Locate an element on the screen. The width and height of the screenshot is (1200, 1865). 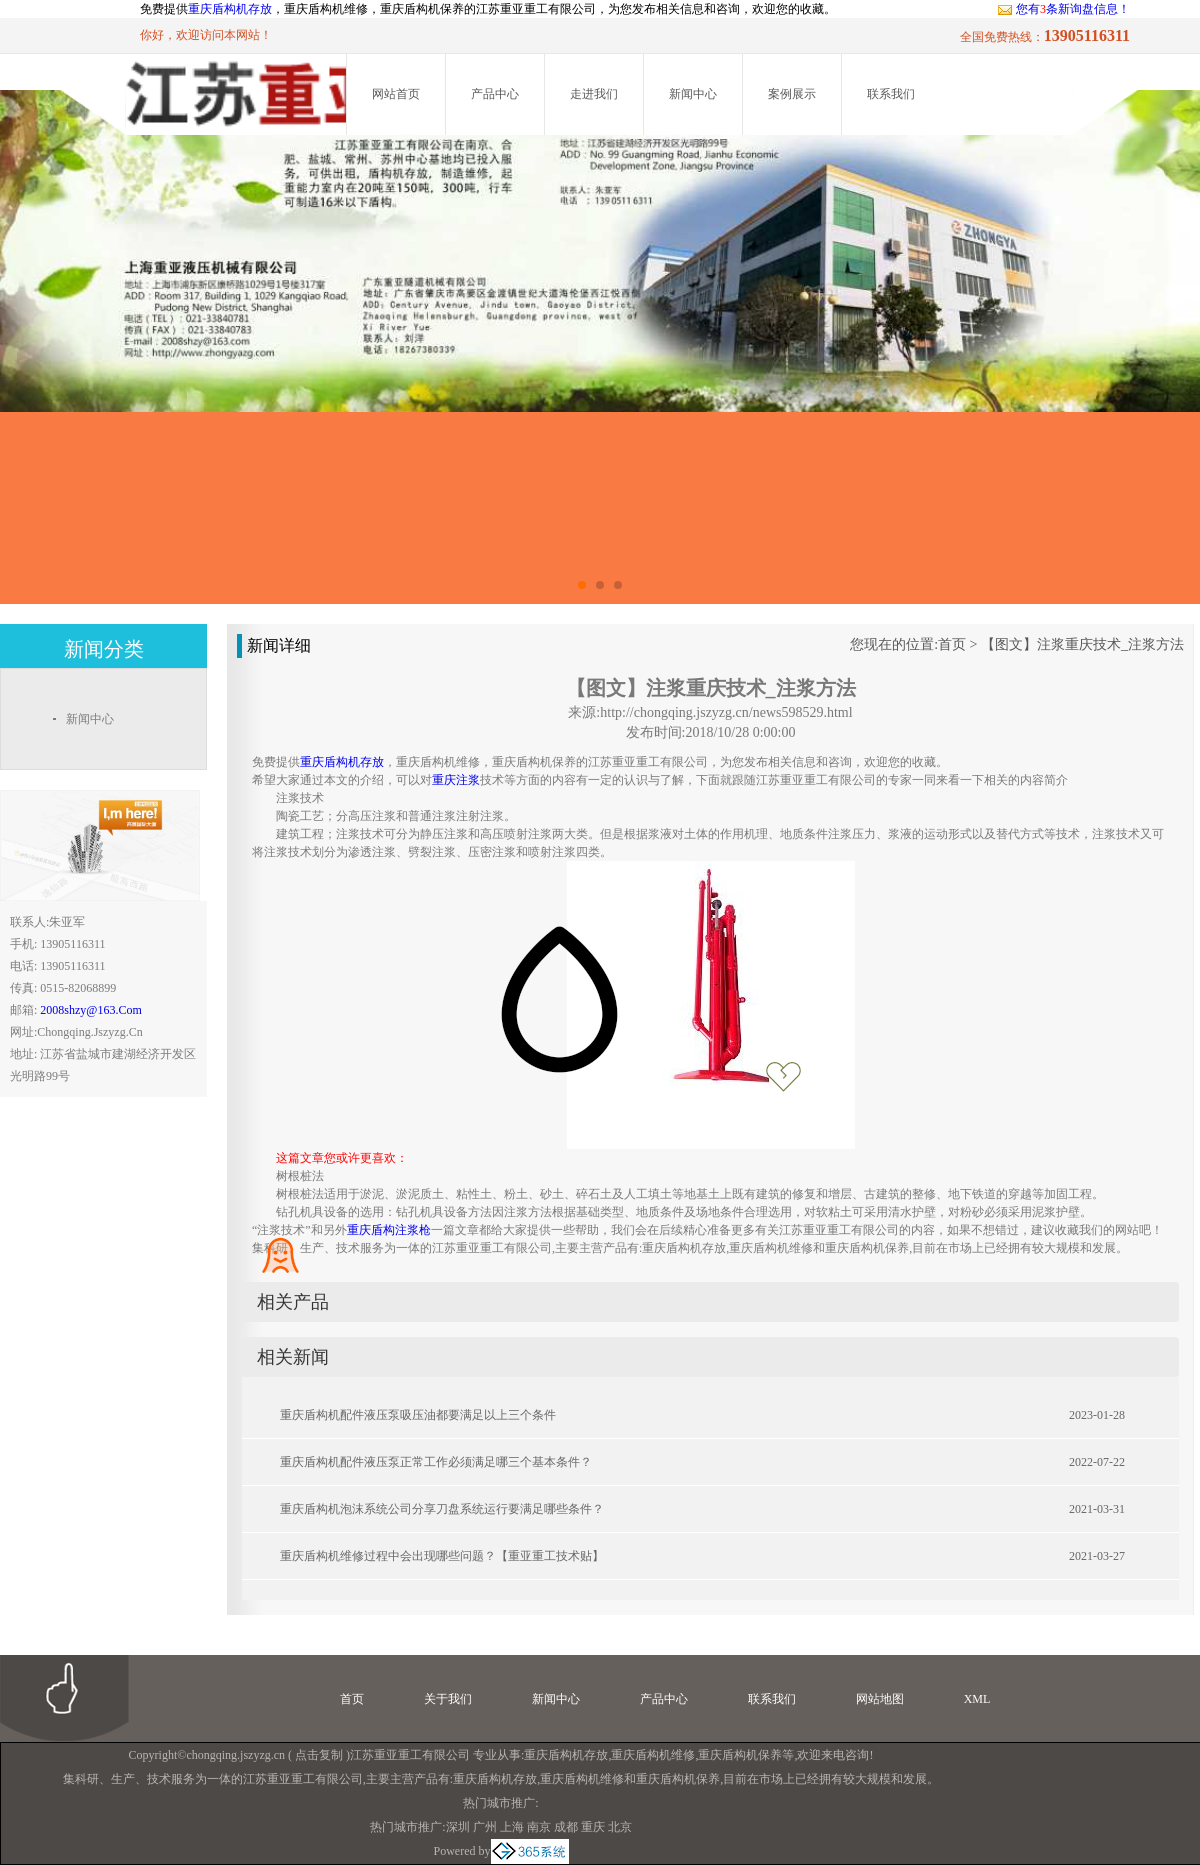
linux operating system logo is located at coordinates (280, 1257).